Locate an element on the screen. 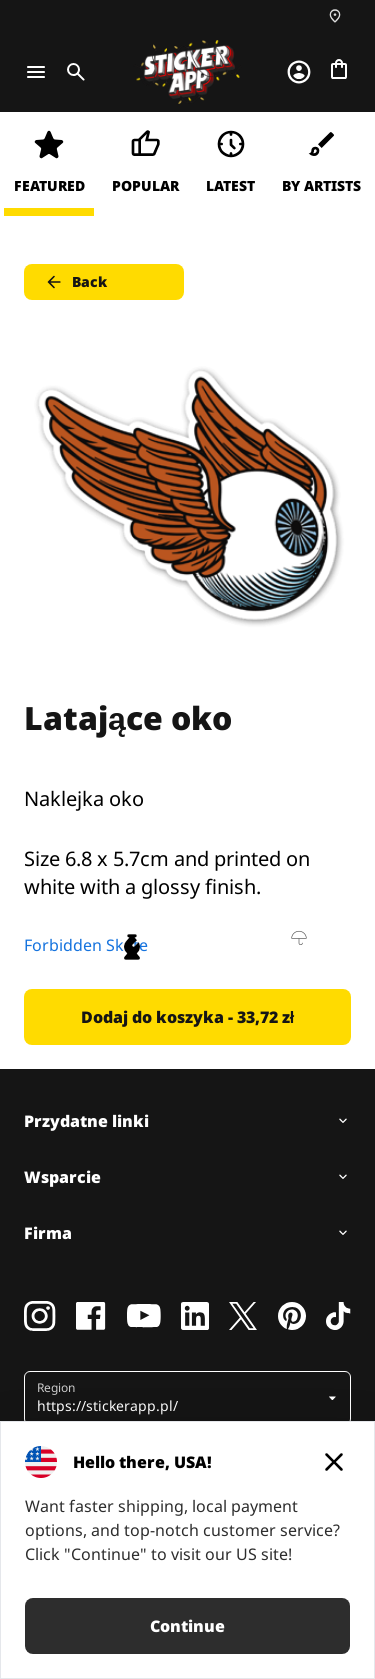  indicates weather protection or rain forecast is located at coordinates (299, 938).